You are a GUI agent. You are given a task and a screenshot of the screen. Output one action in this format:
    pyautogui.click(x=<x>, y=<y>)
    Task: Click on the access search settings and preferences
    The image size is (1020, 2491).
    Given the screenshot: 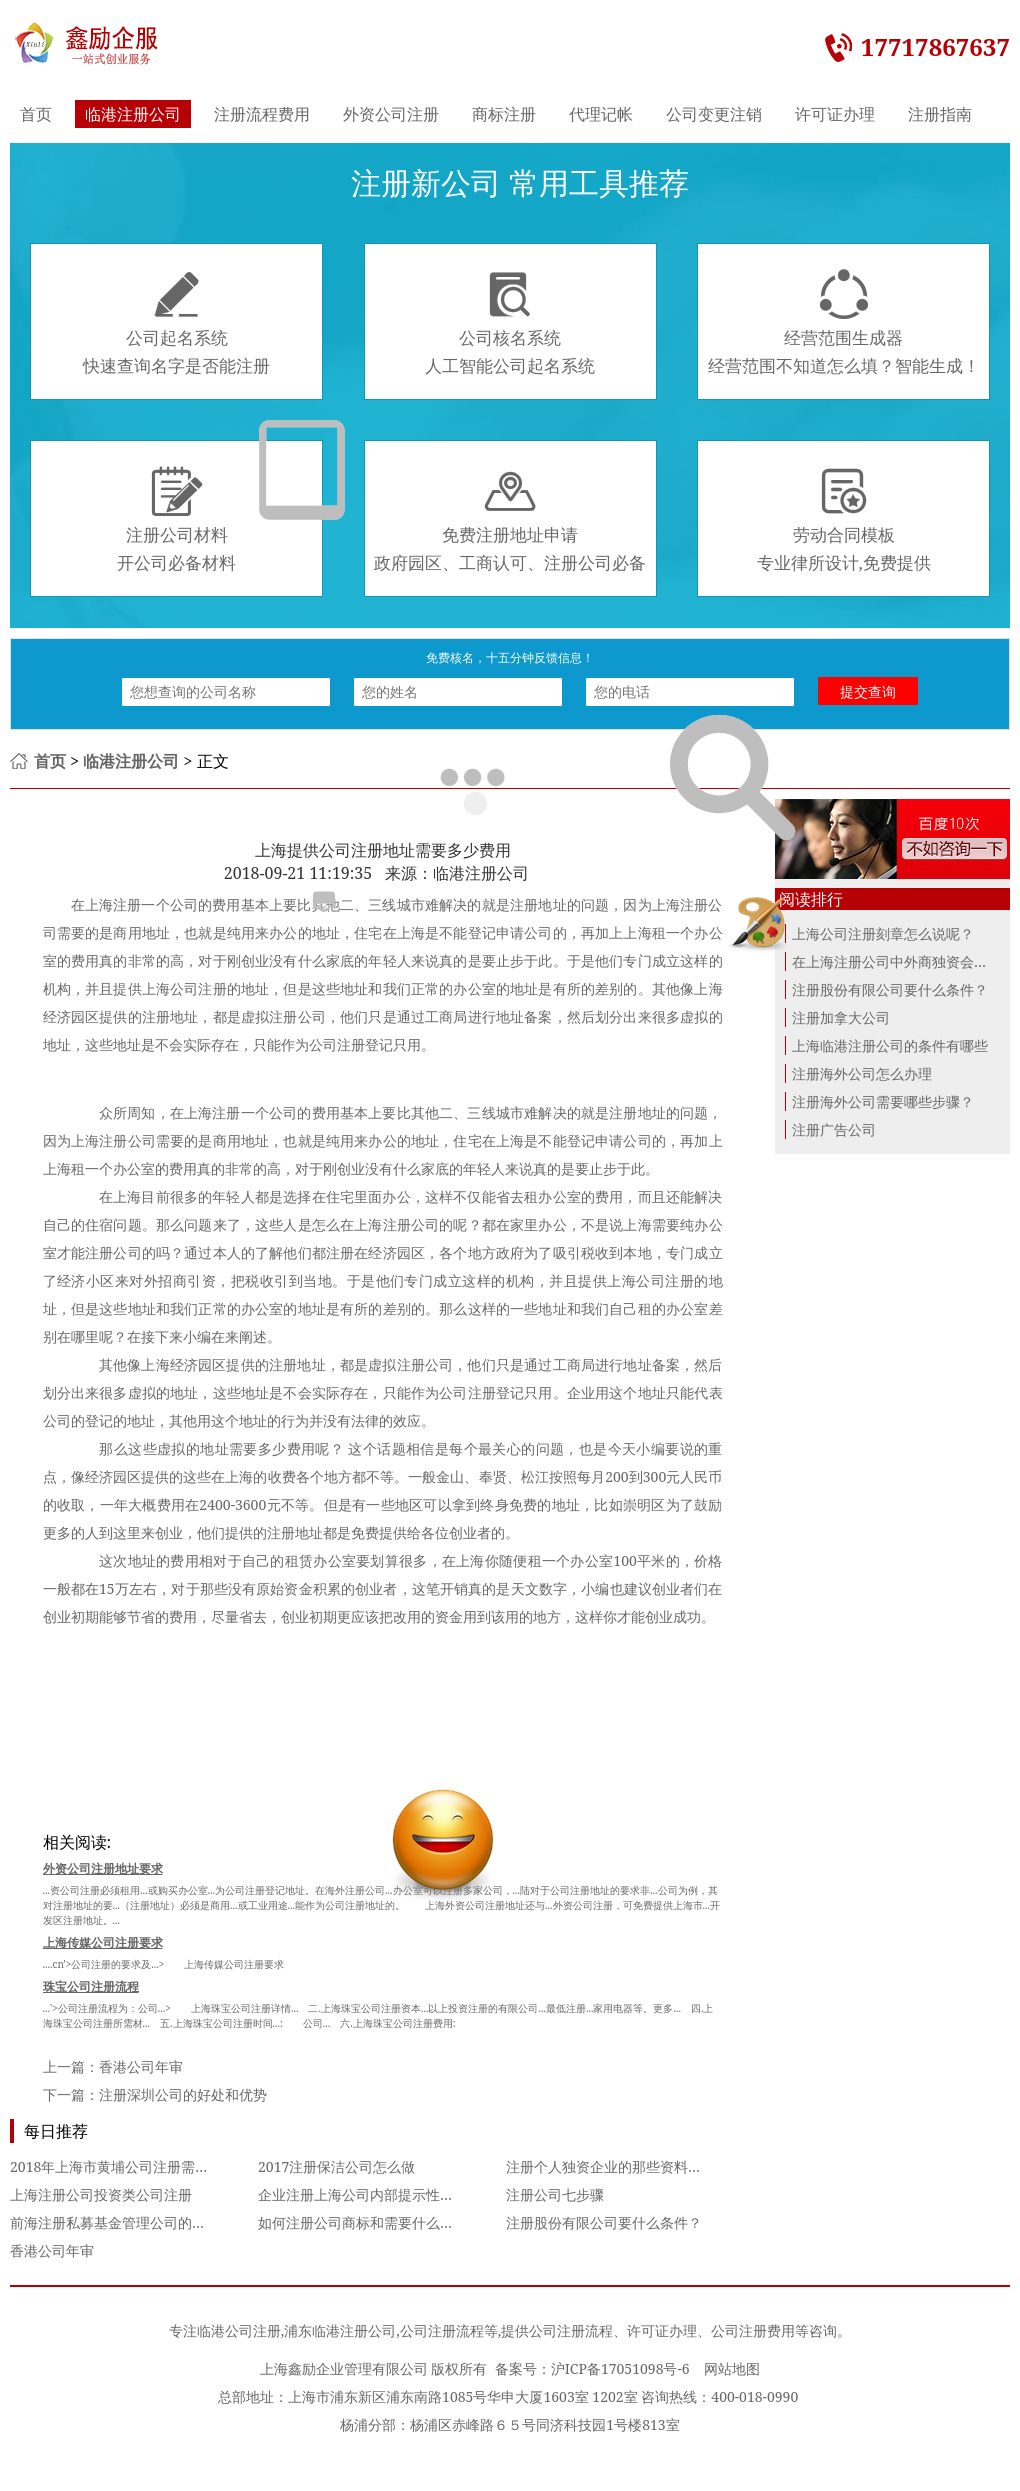 What is the action you would take?
    pyautogui.click(x=732, y=777)
    